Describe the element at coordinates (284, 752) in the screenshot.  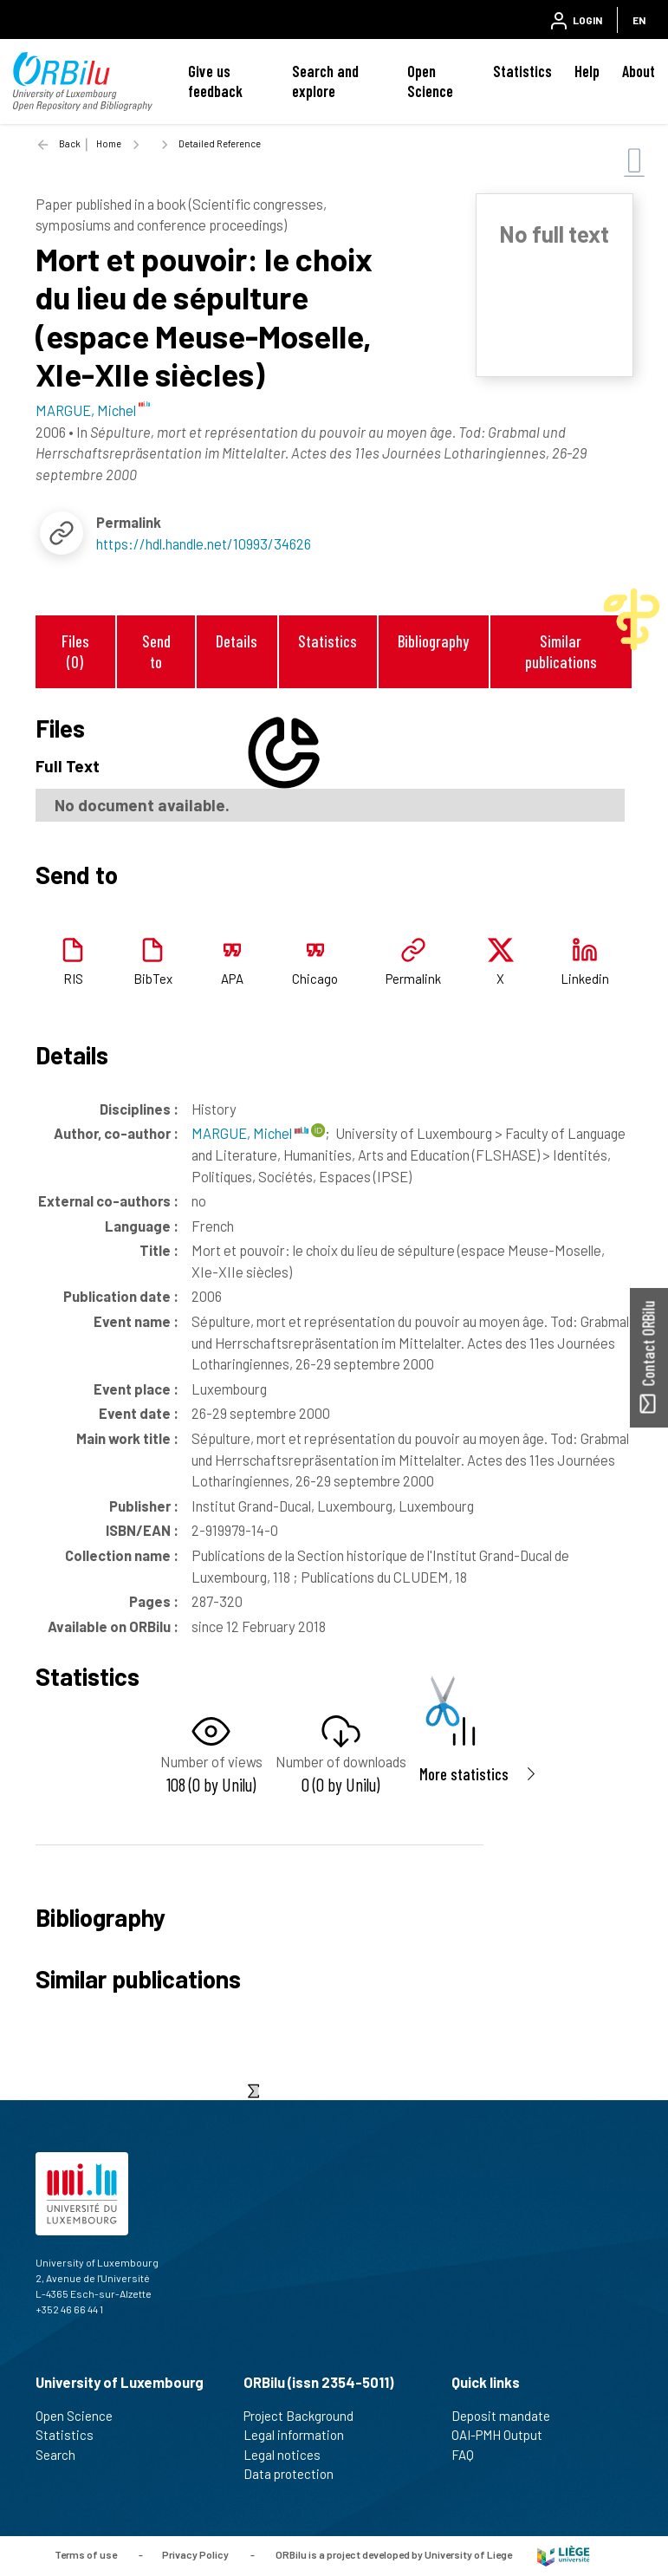
I see `view analytics or statistics breakdown` at that location.